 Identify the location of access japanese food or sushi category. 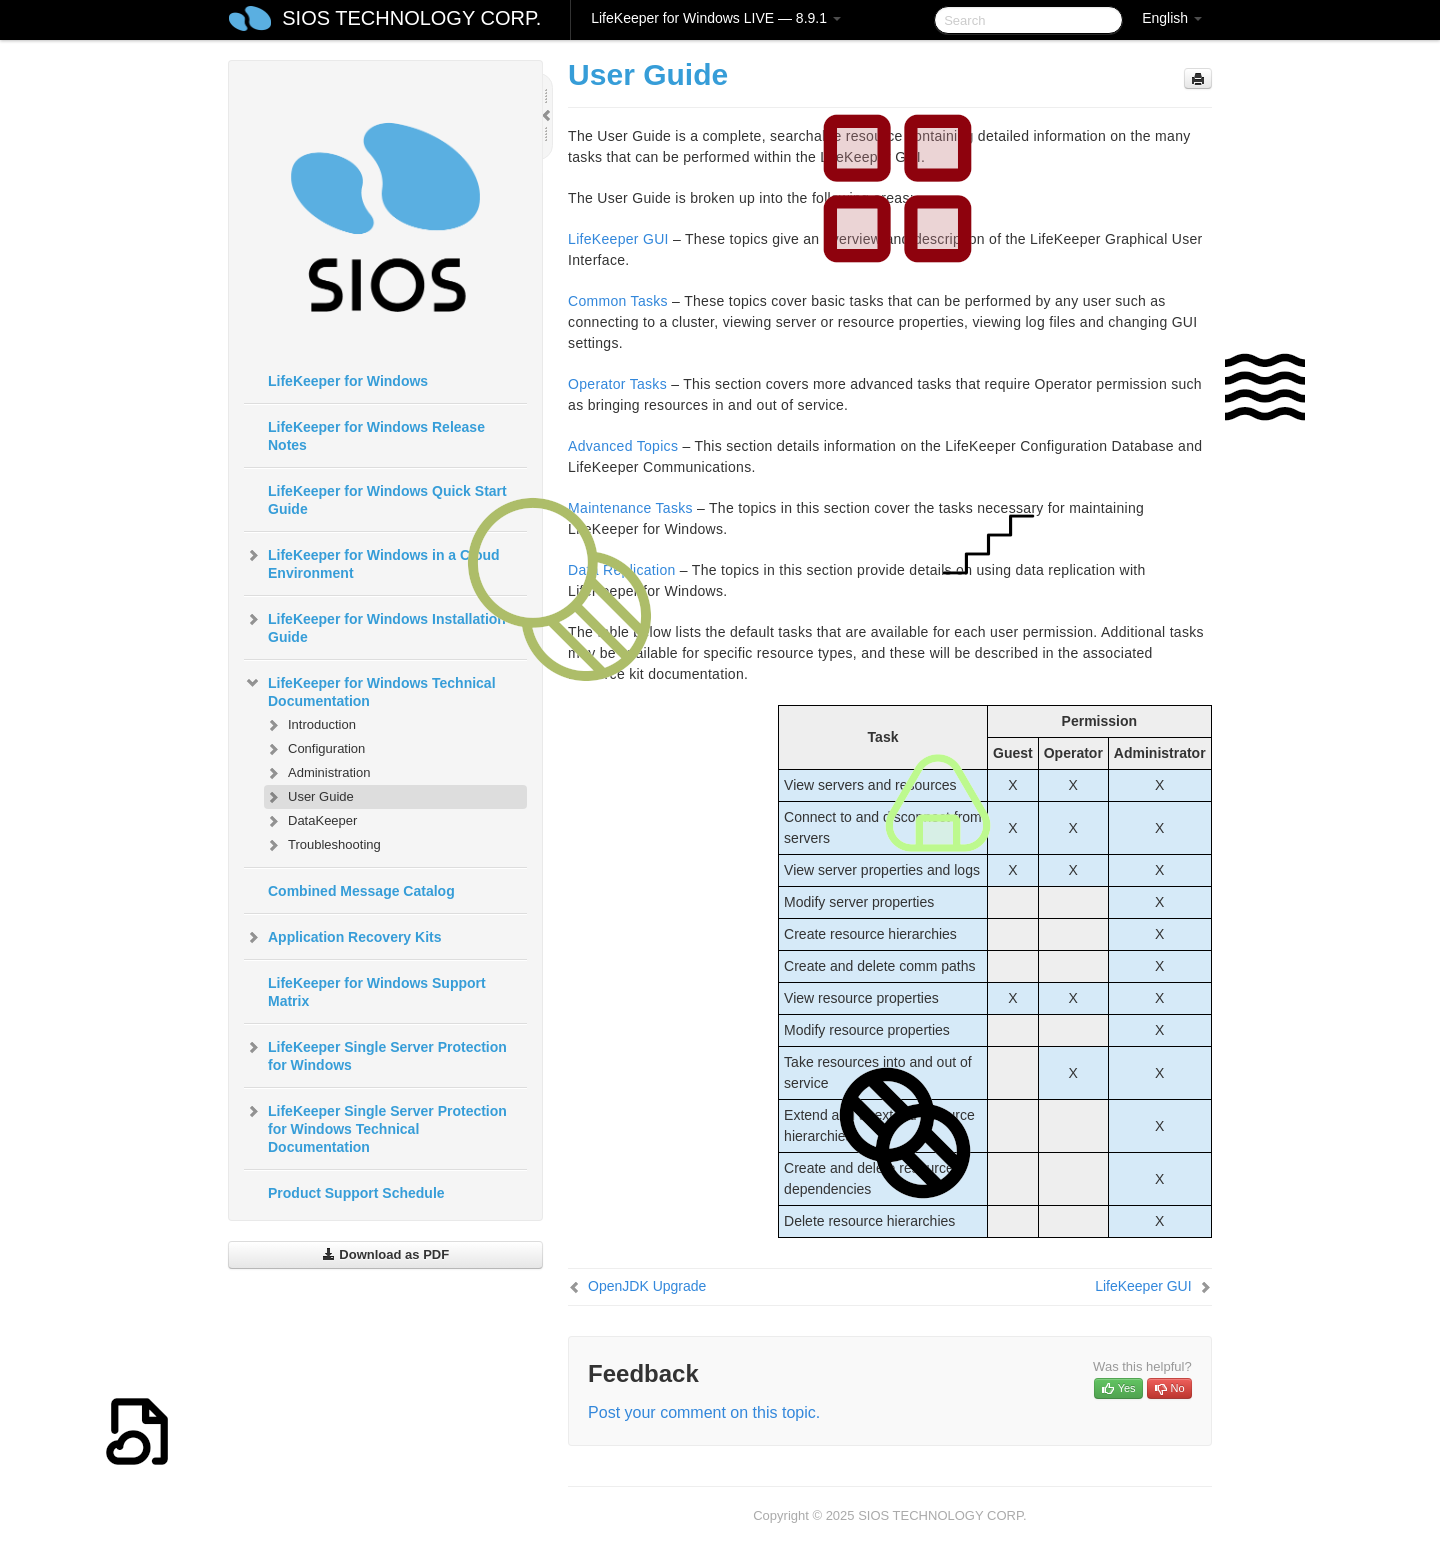
(938, 803).